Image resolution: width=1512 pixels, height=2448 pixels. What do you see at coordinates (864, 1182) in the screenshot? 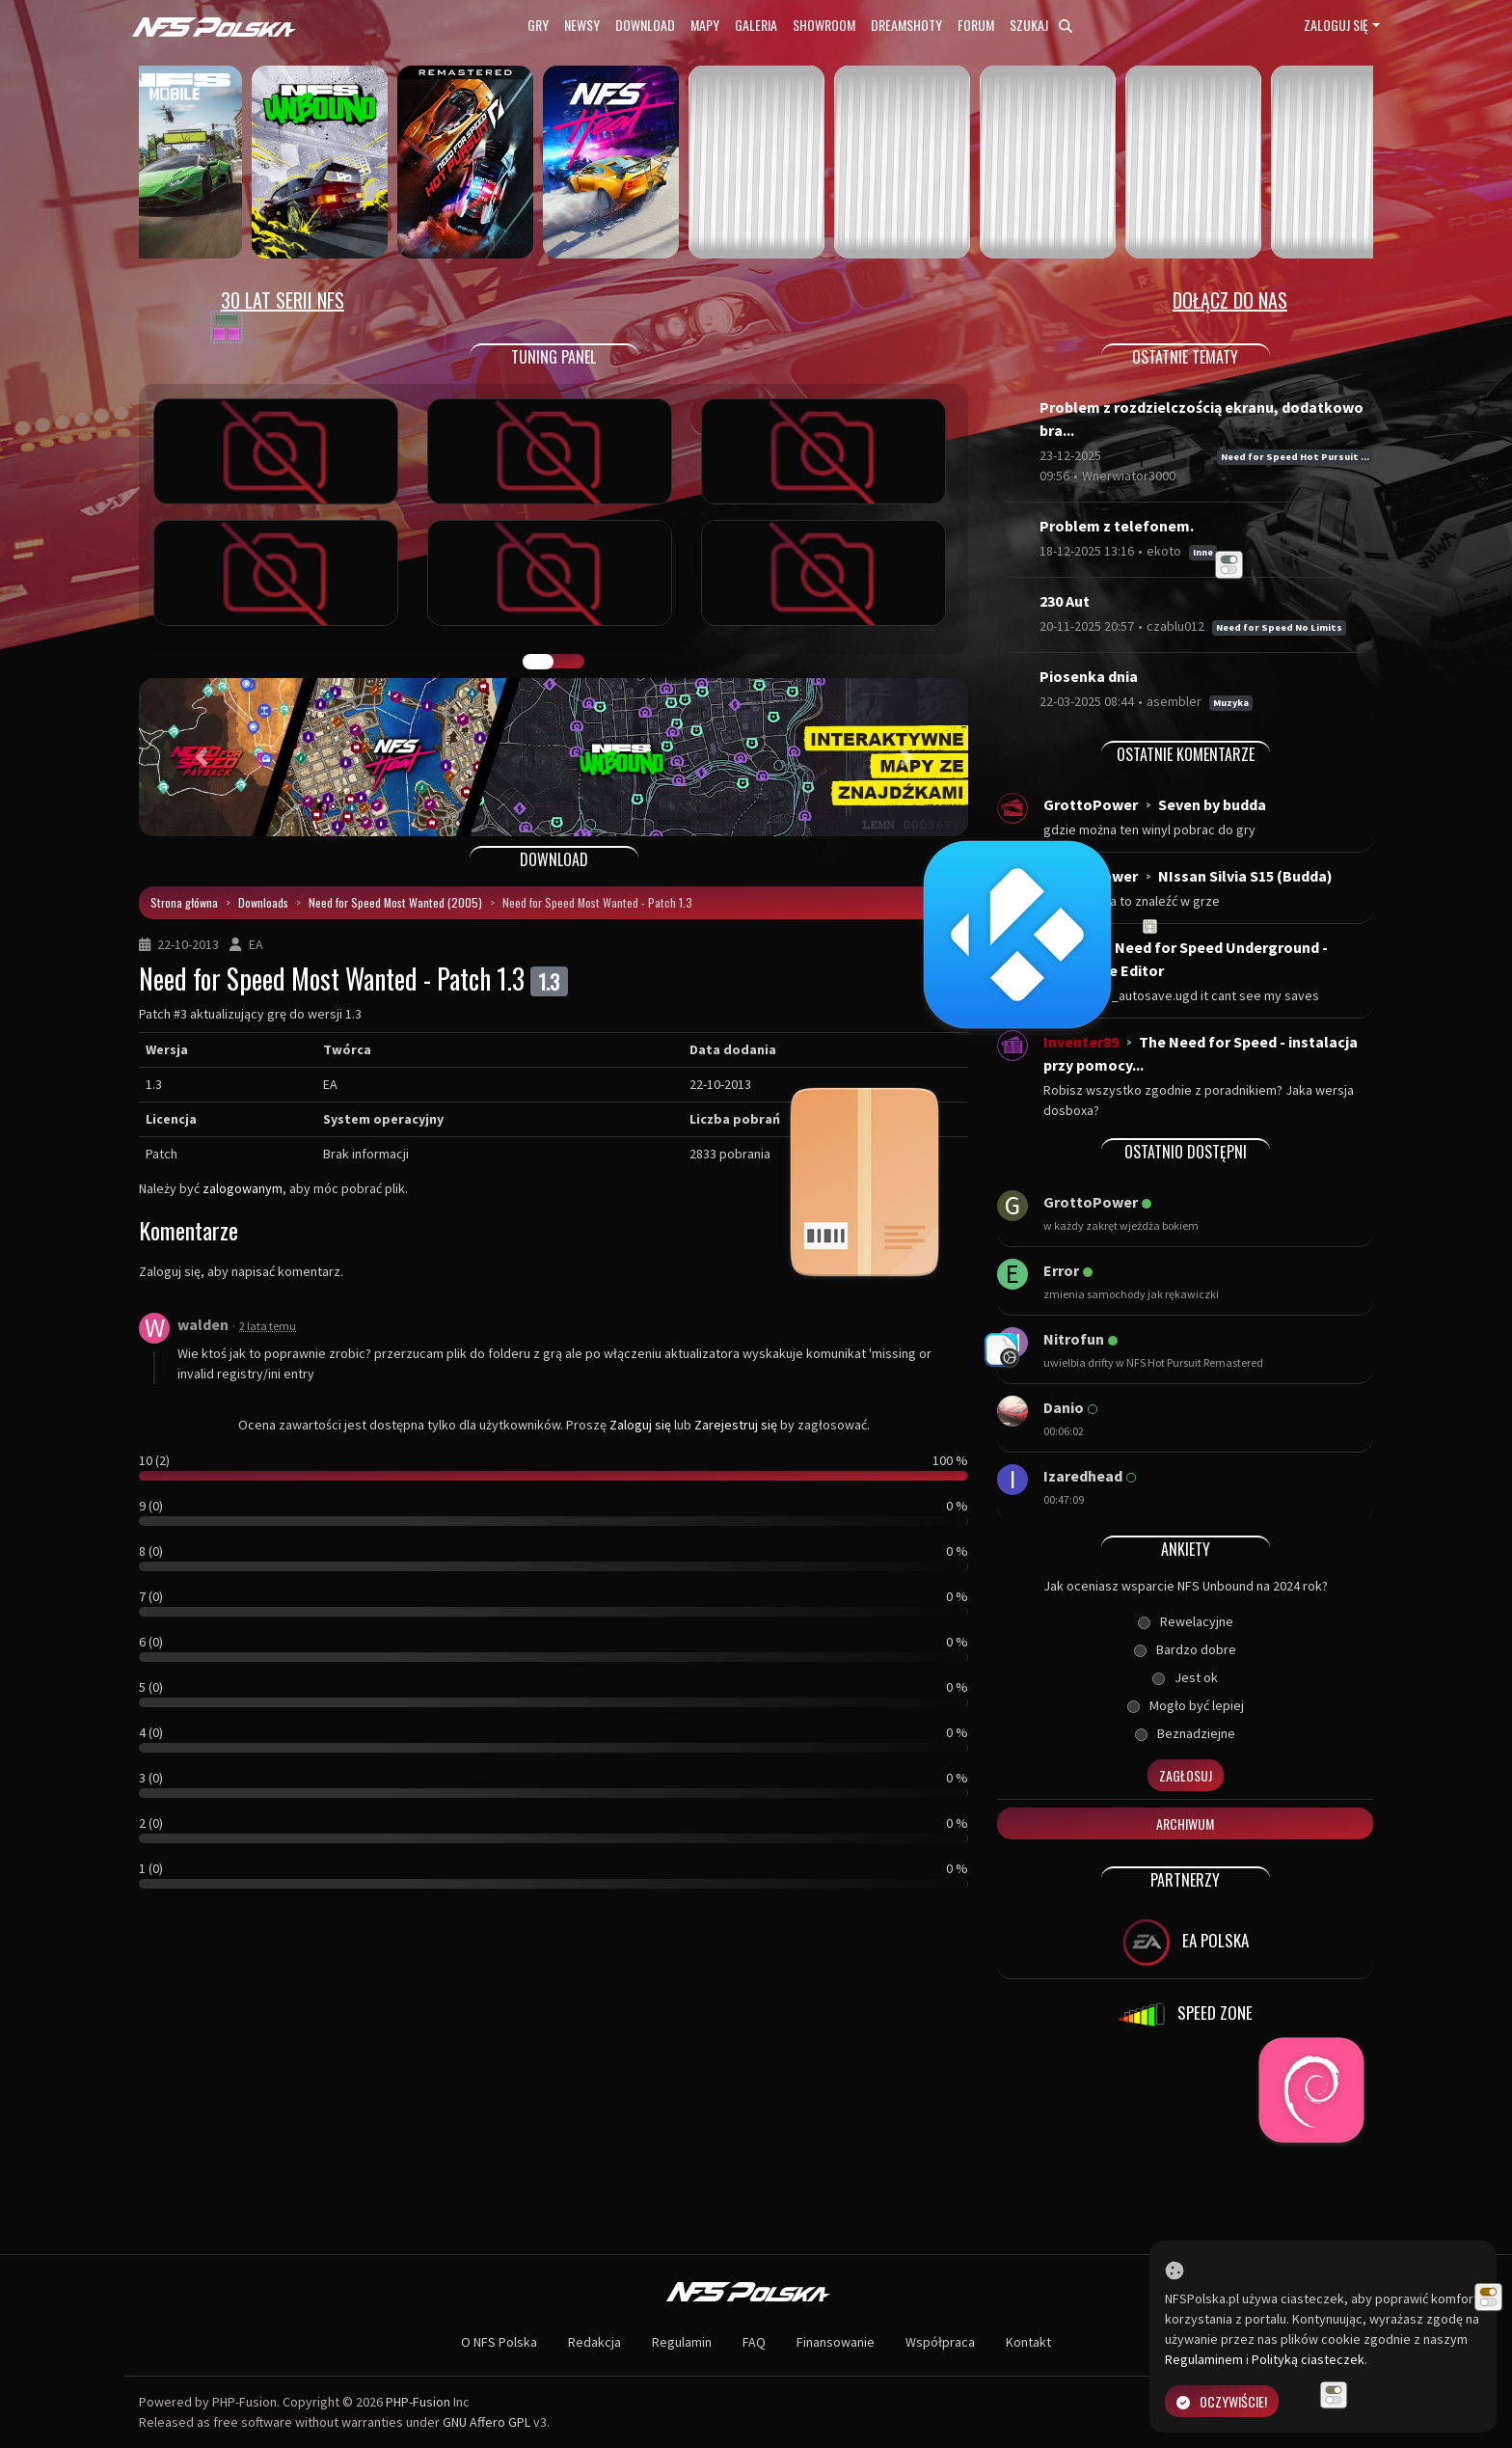
I see `a compressed archive or package file` at bounding box center [864, 1182].